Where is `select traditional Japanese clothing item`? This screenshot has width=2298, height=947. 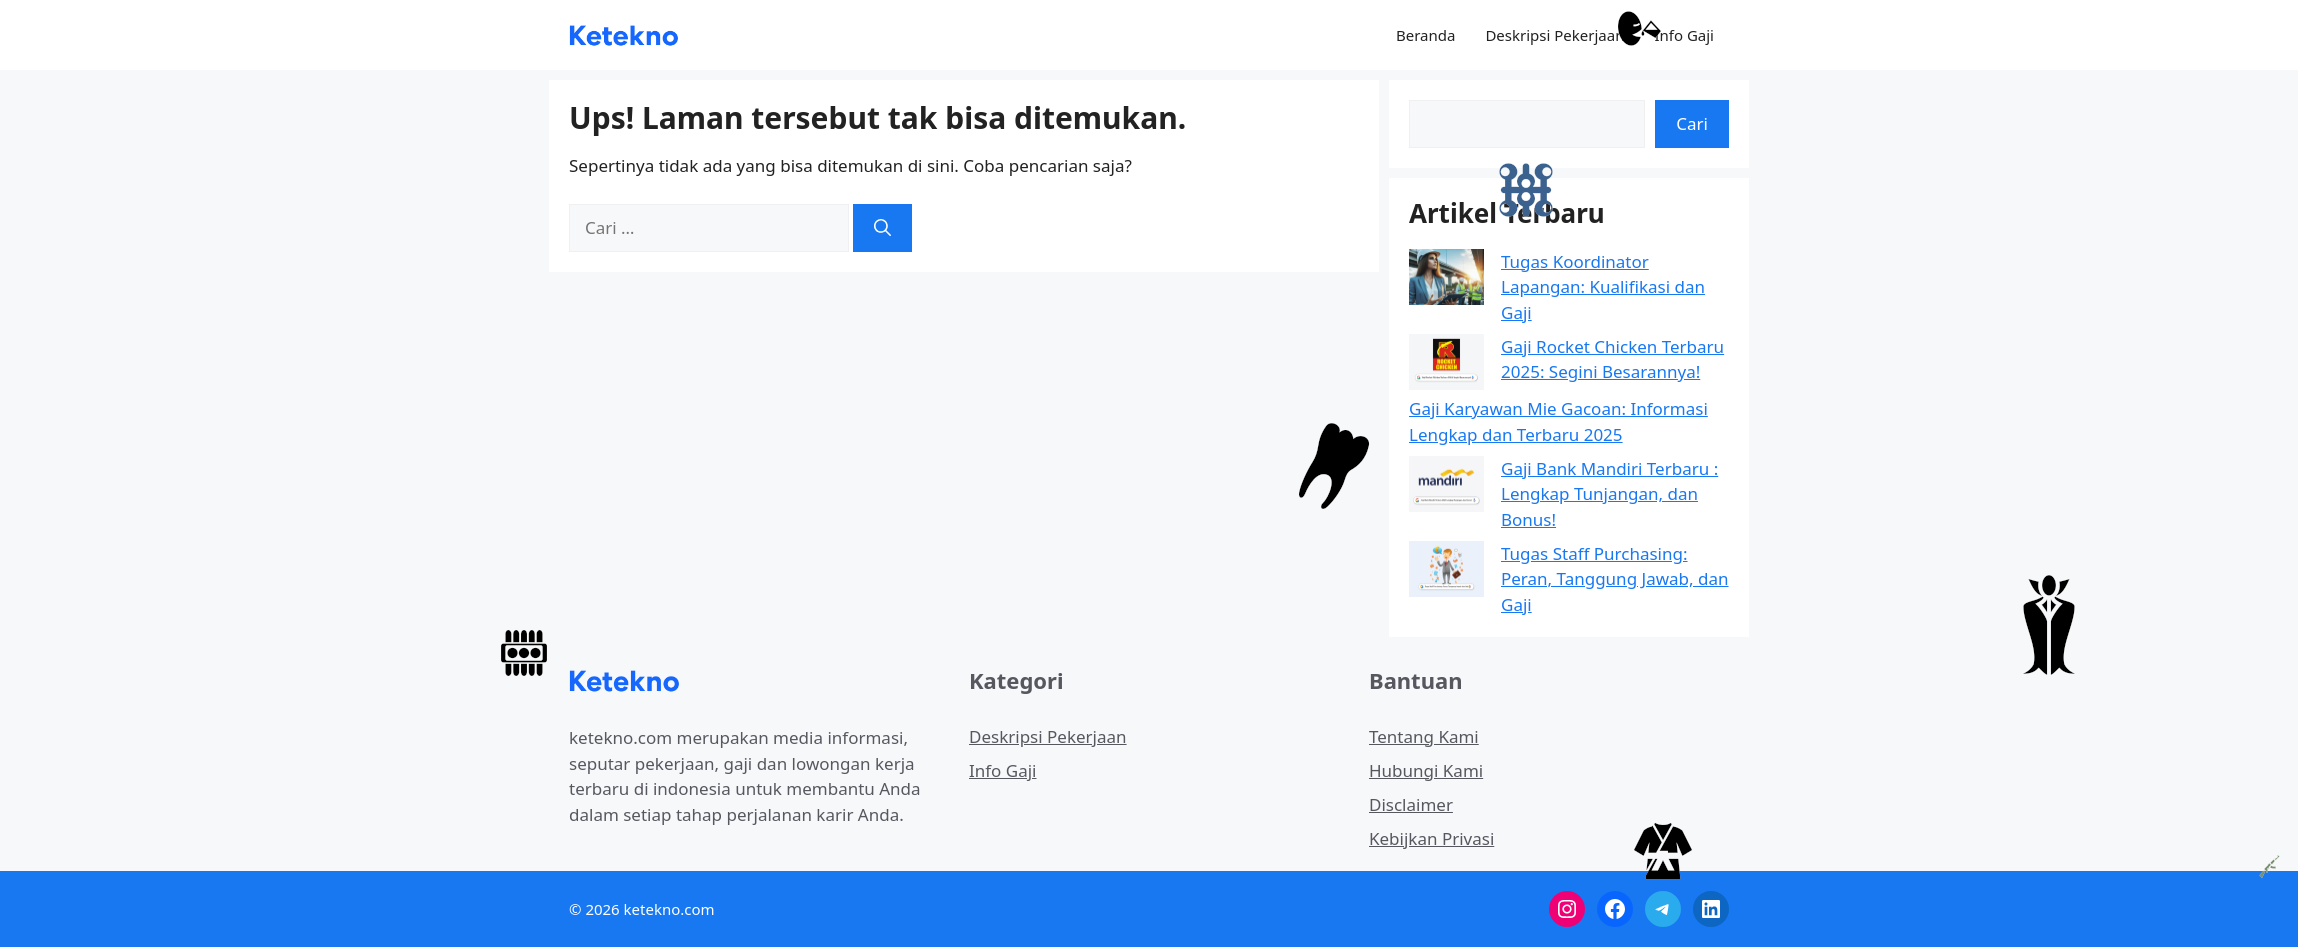 select traditional Japanese clothing item is located at coordinates (1663, 851).